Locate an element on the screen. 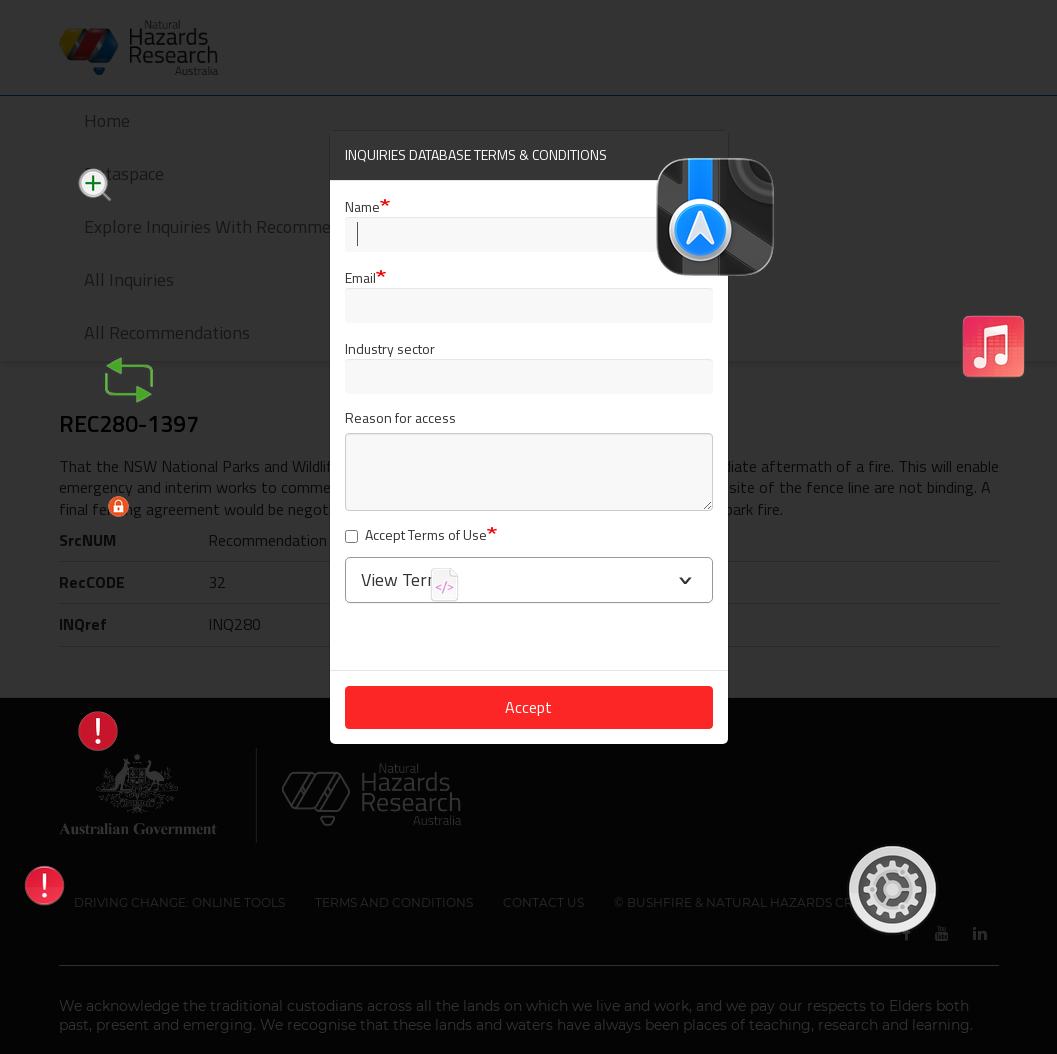 The height and width of the screenshot is (1054, 1057). indicates an important alert or warning is located at coordinates (44, 885).